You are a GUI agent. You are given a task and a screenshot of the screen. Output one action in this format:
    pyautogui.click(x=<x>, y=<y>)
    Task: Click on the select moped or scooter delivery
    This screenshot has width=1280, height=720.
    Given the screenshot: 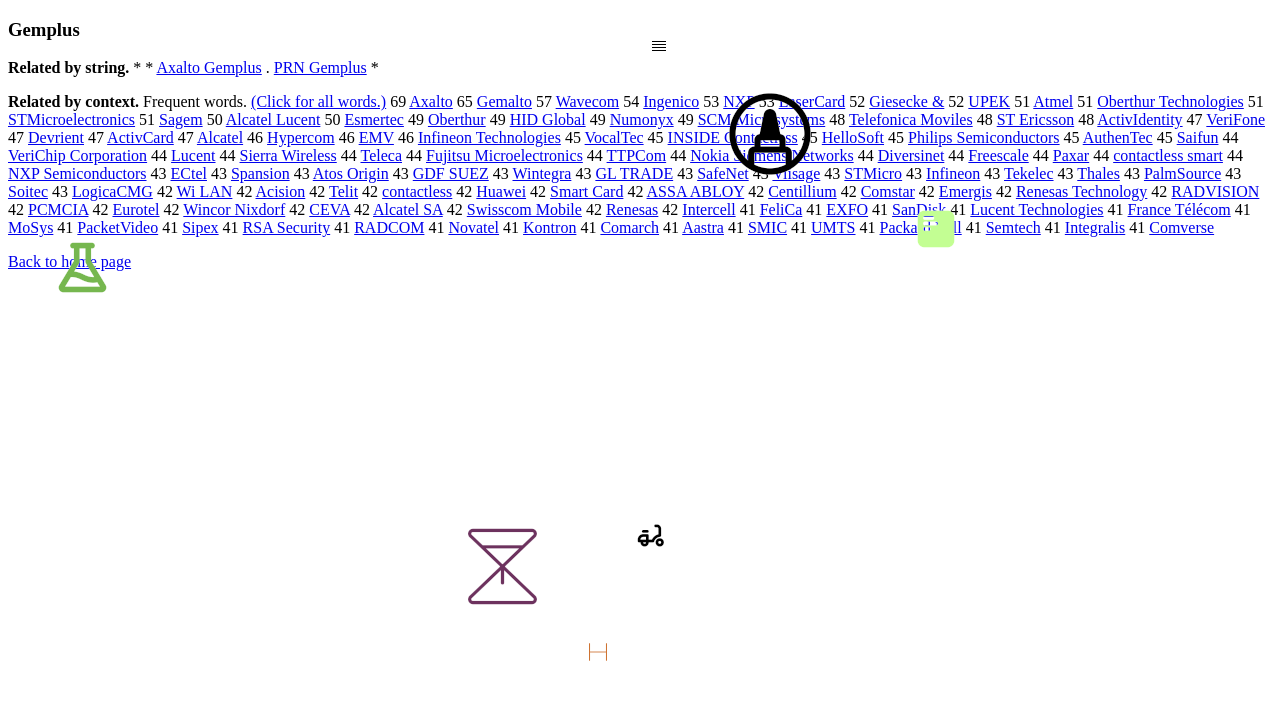 What is the action you would take?
    pyautogui.click(x=651, y=535)
    